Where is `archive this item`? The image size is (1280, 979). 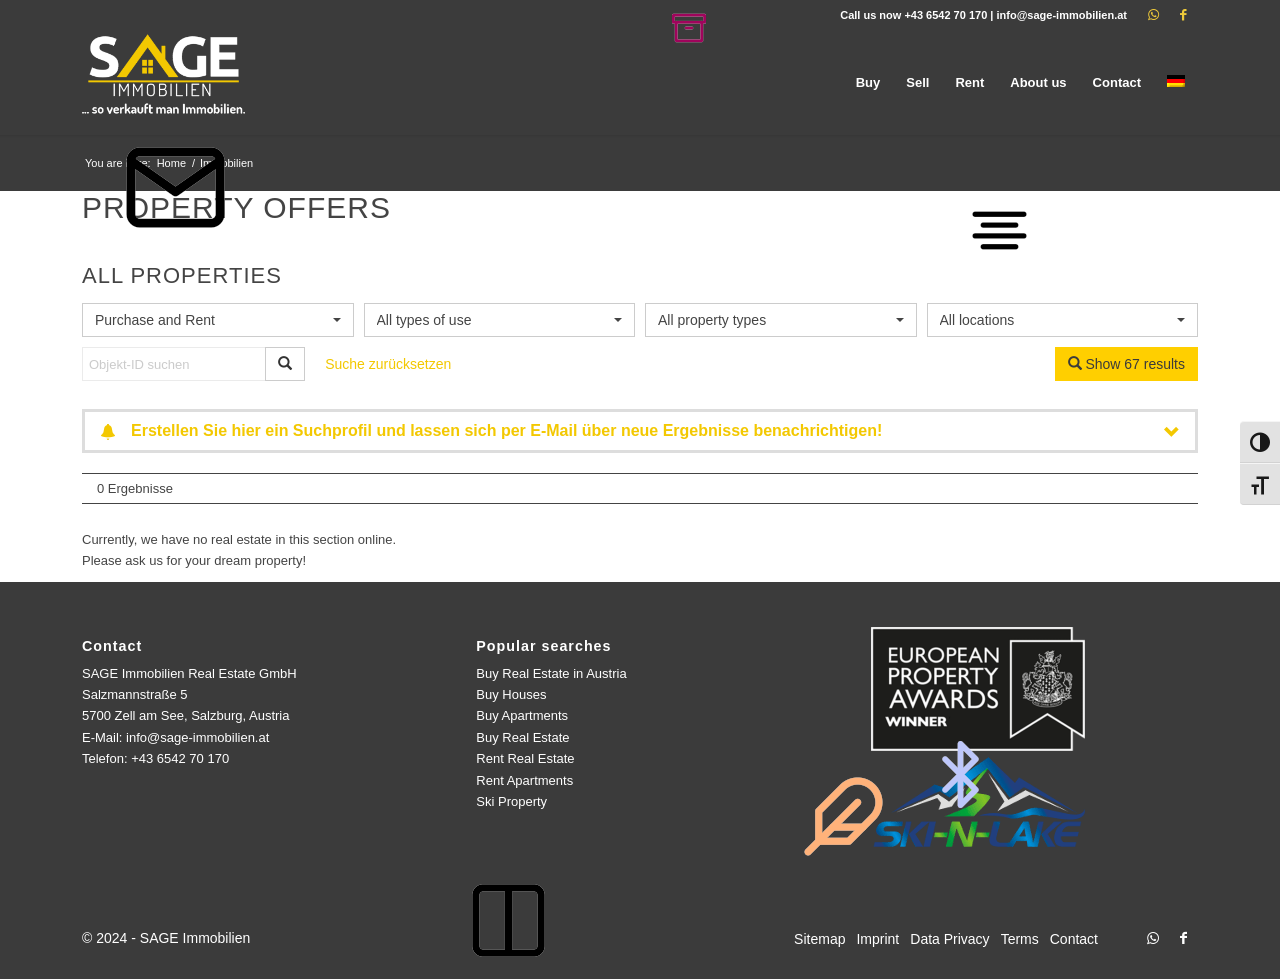 archive this item is located at coordinates (689, 28).